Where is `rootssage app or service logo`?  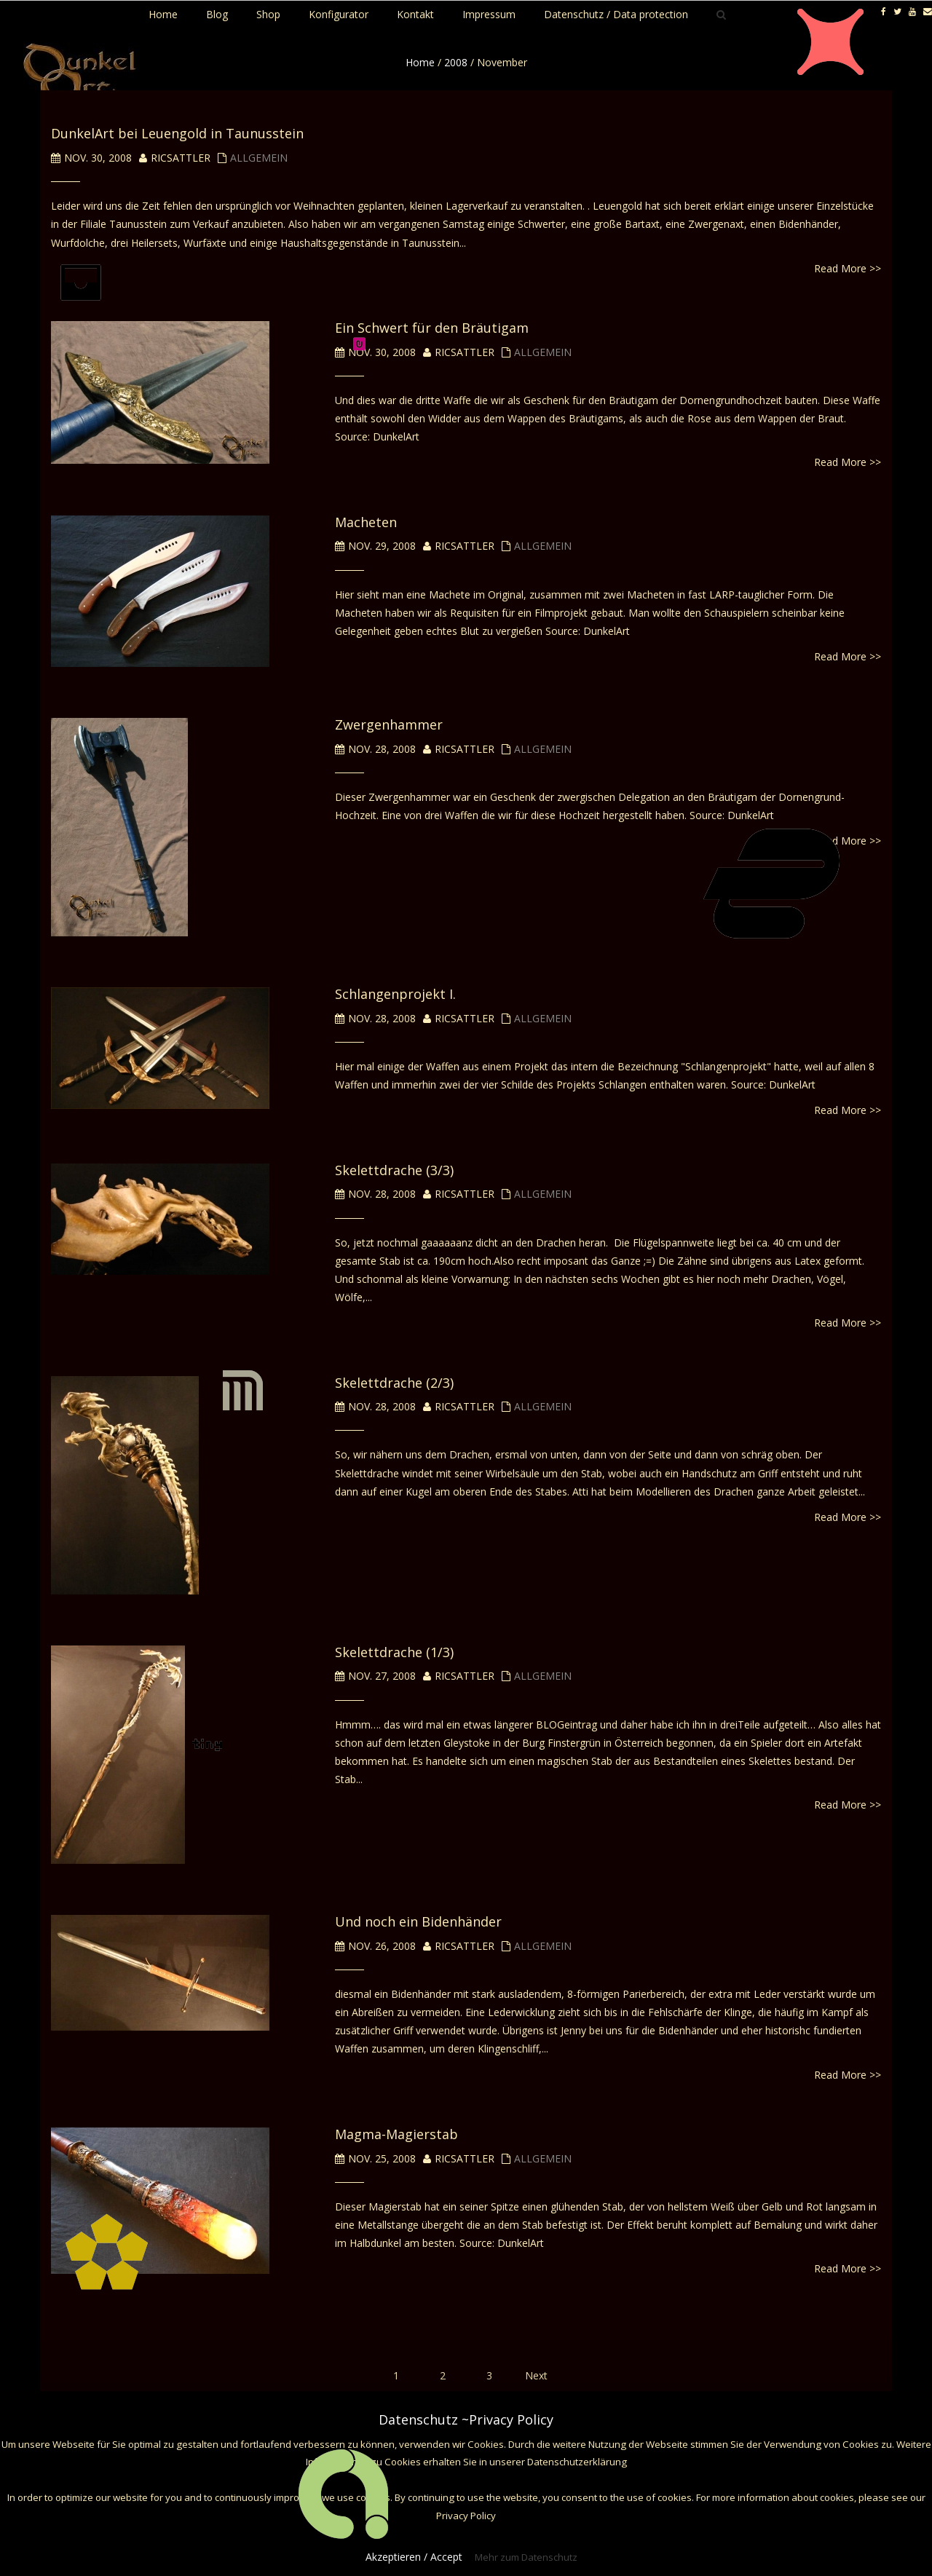
rootssage app or service logo is located at coordinates (106, 2251).